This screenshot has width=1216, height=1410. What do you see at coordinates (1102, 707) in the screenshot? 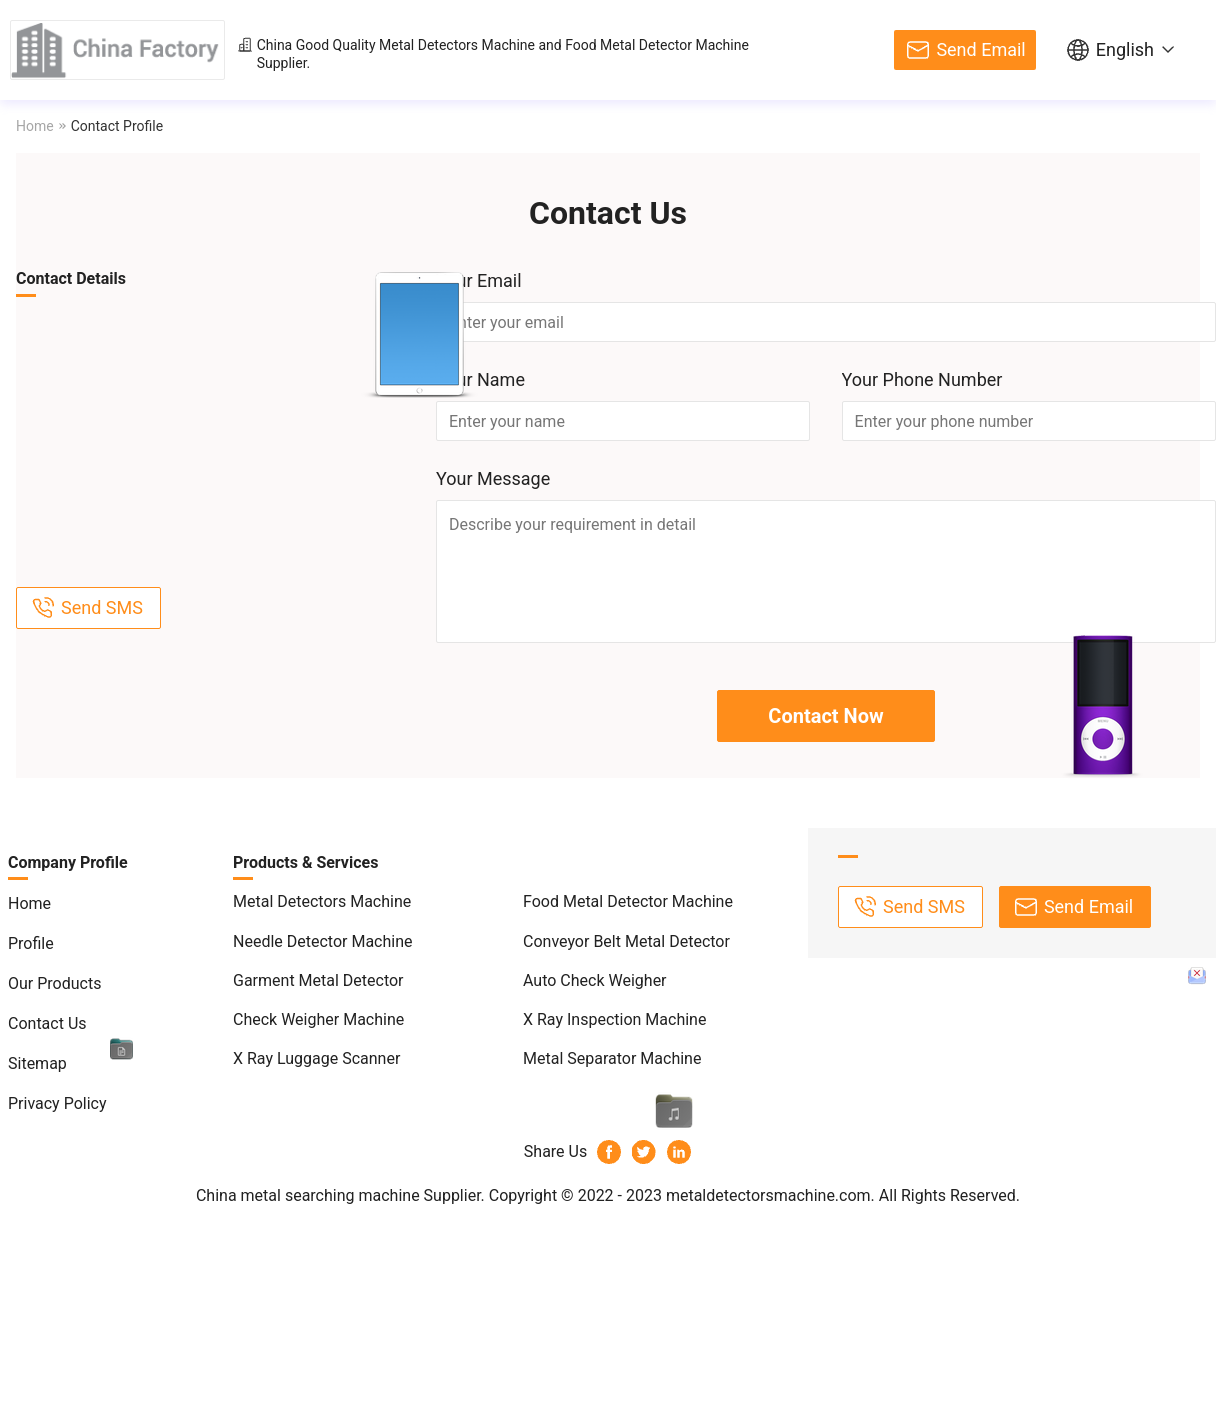
I see `iPod nano device in purple` at bounding box center [1102, 707].